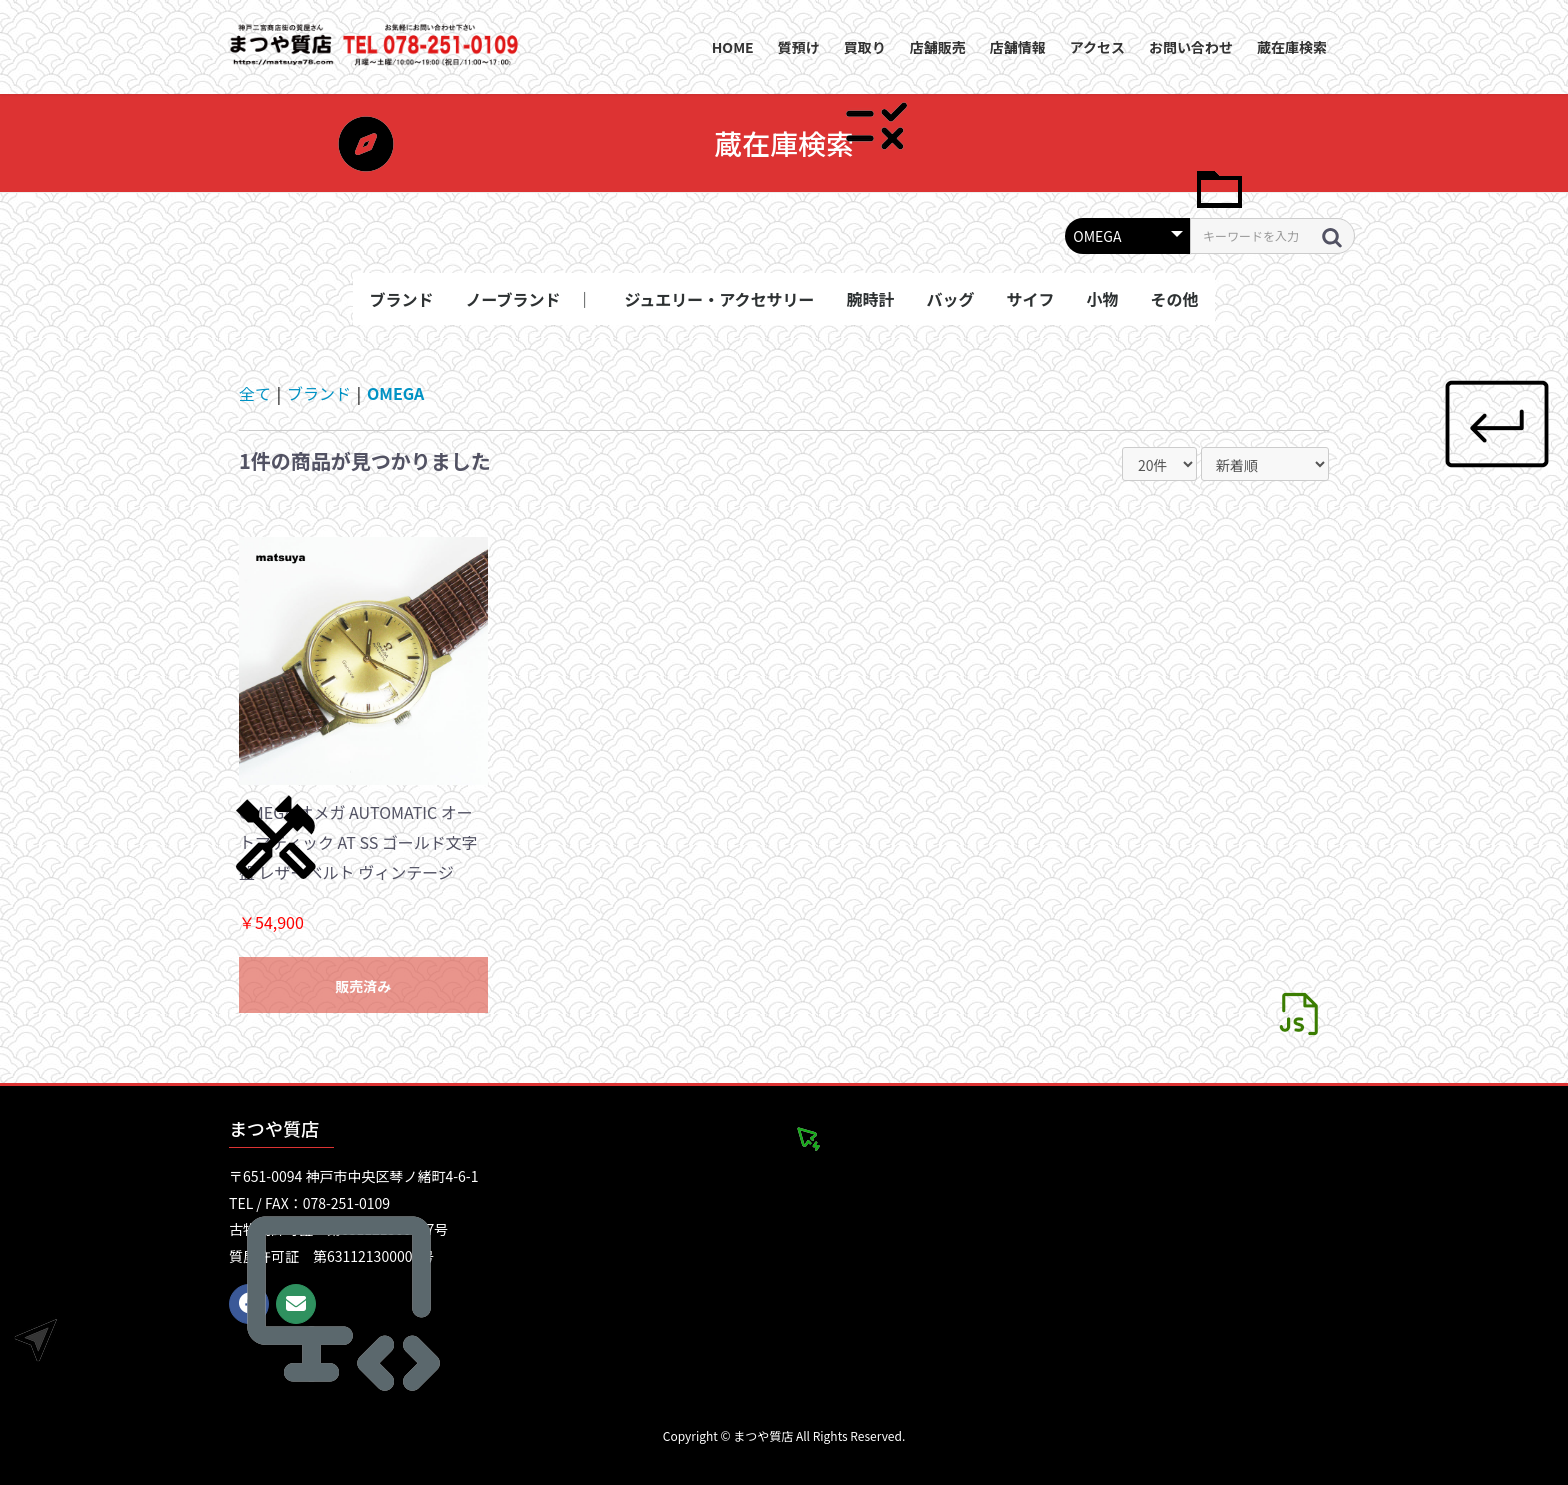  What do you see at coordinates (339, 1299) in the screenshot?
I see `access desktop development environment` at bounding box center [339, 1299].